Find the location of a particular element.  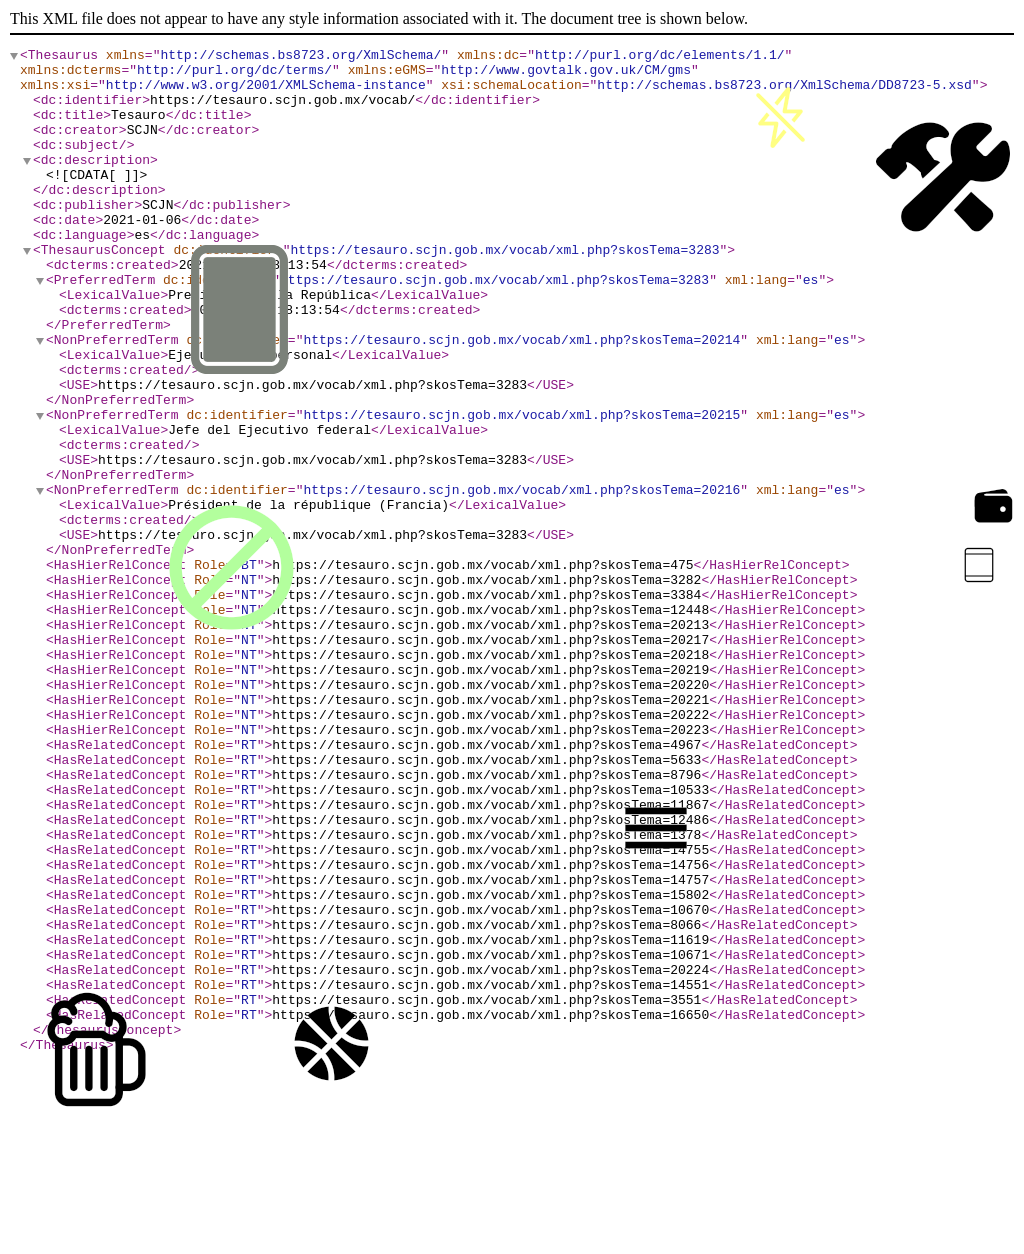

browse nearby bars or breweries is located at coordinates (96, 1049).